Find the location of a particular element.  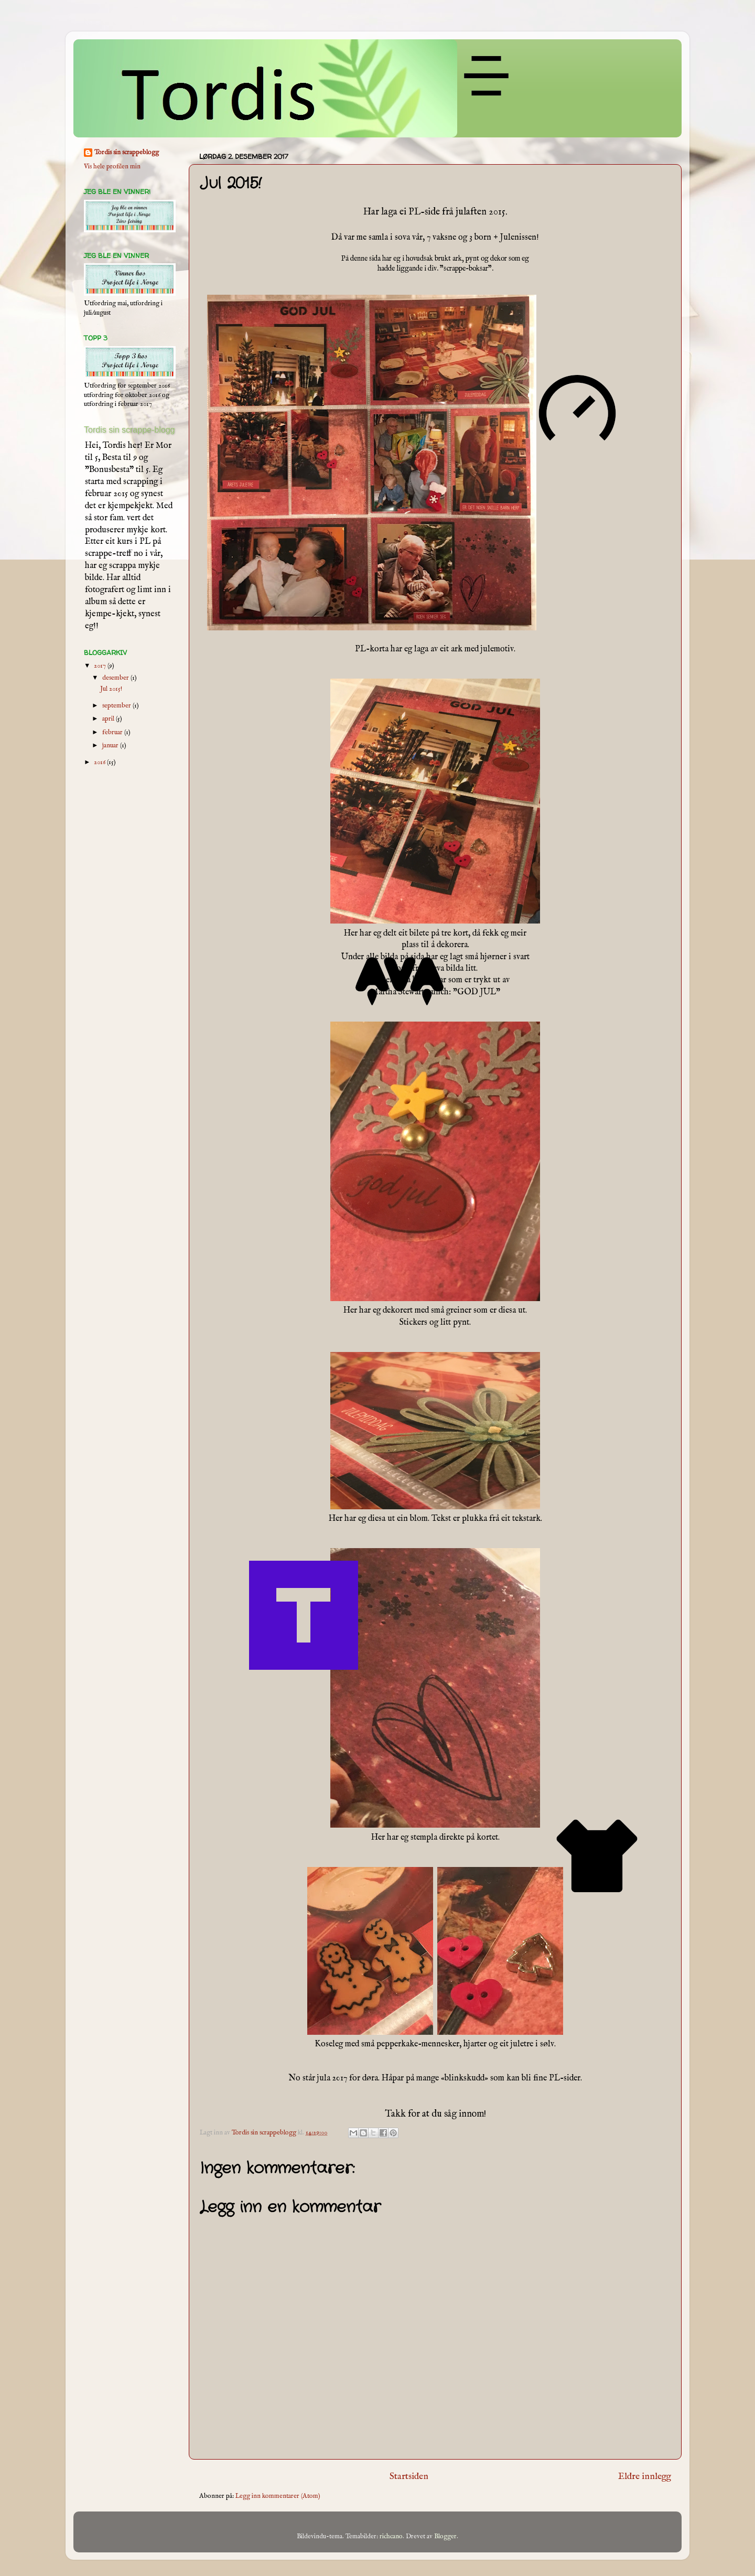

open telegraph publishing platform is located at coordinates (304, 1615).